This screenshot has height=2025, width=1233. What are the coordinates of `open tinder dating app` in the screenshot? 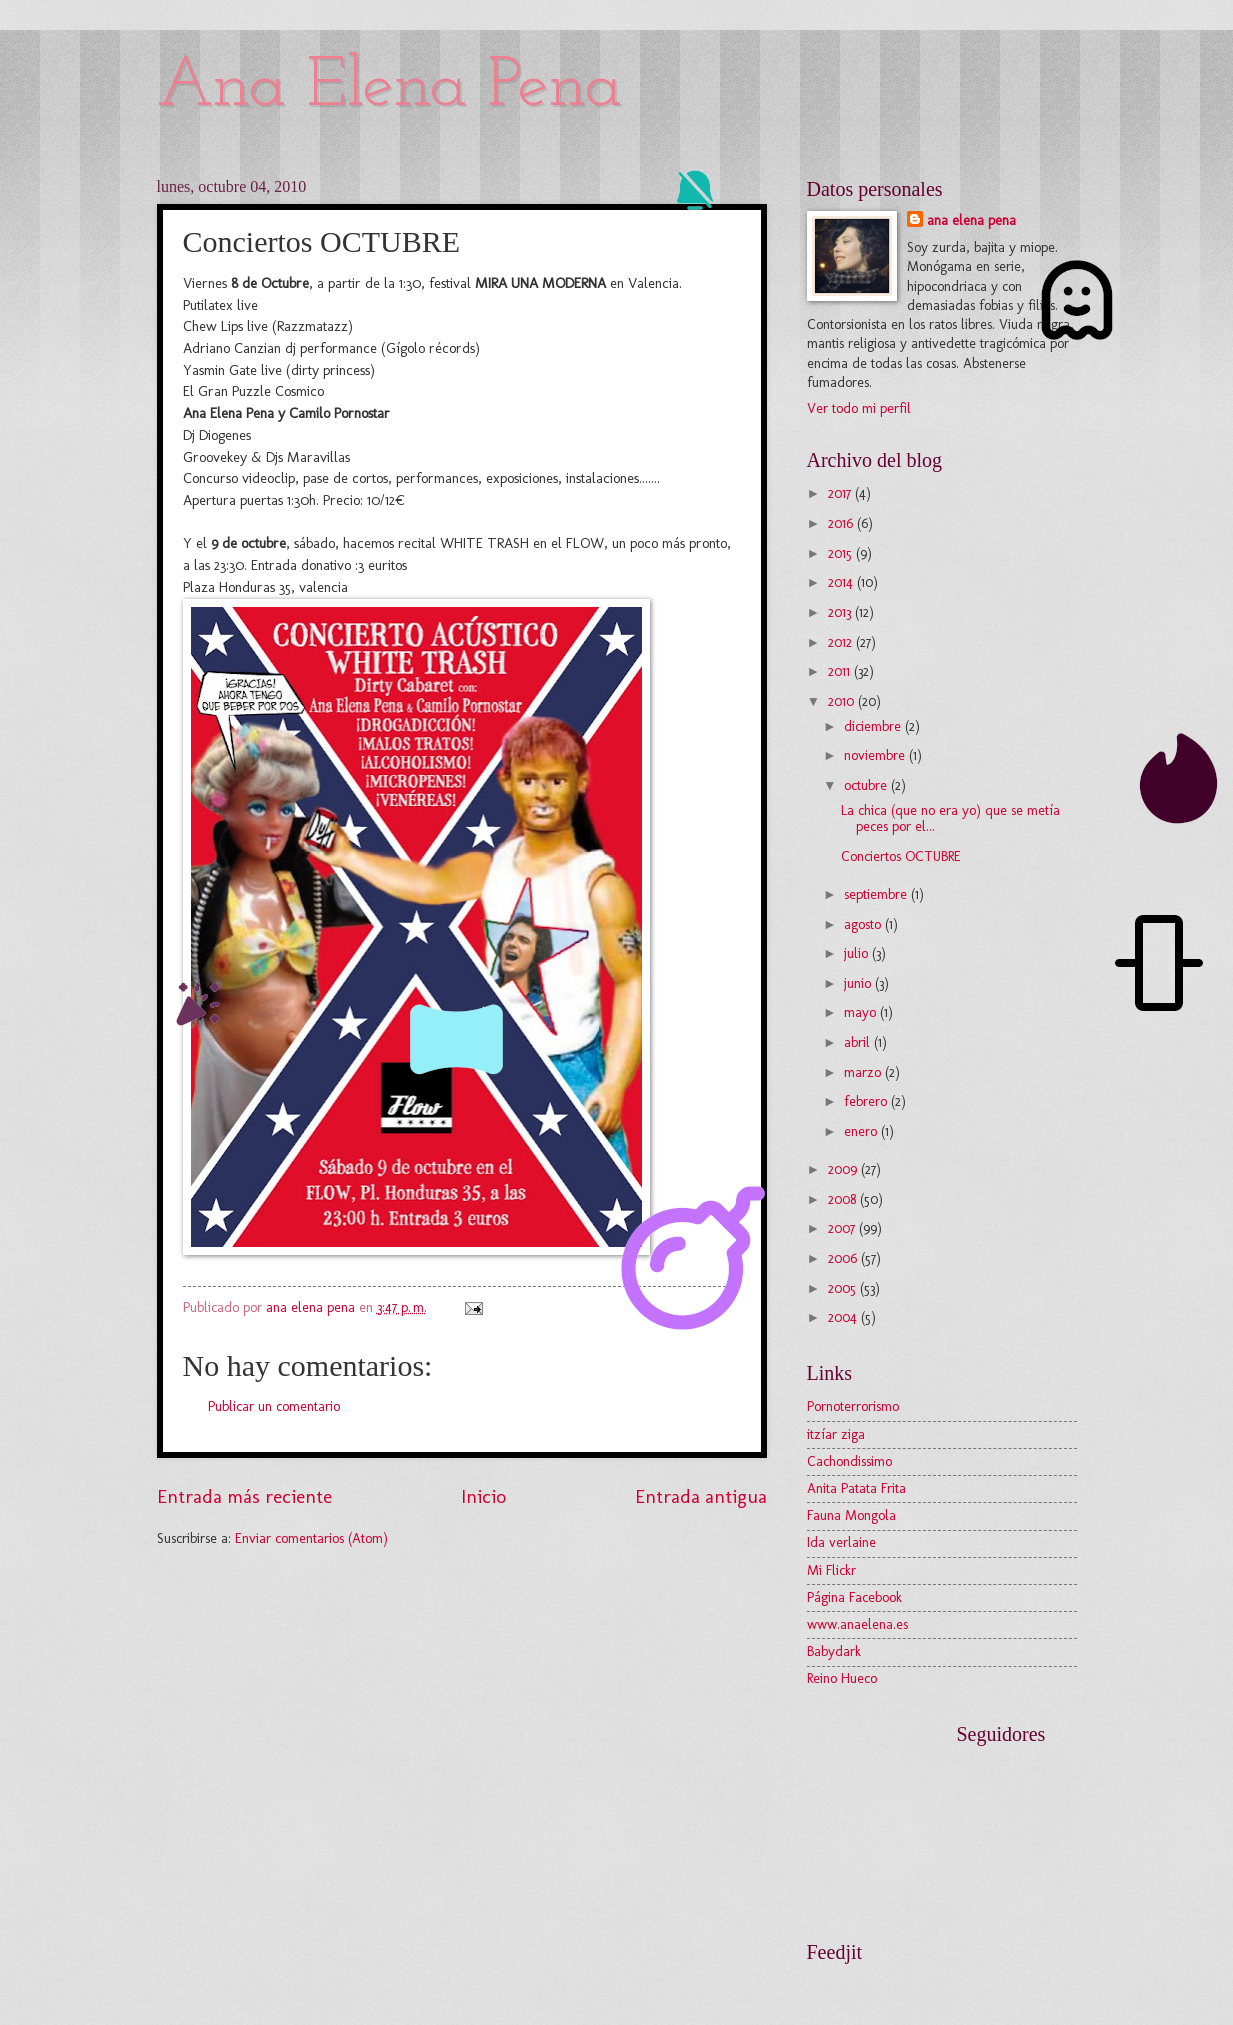 It's located at (1178, 780).